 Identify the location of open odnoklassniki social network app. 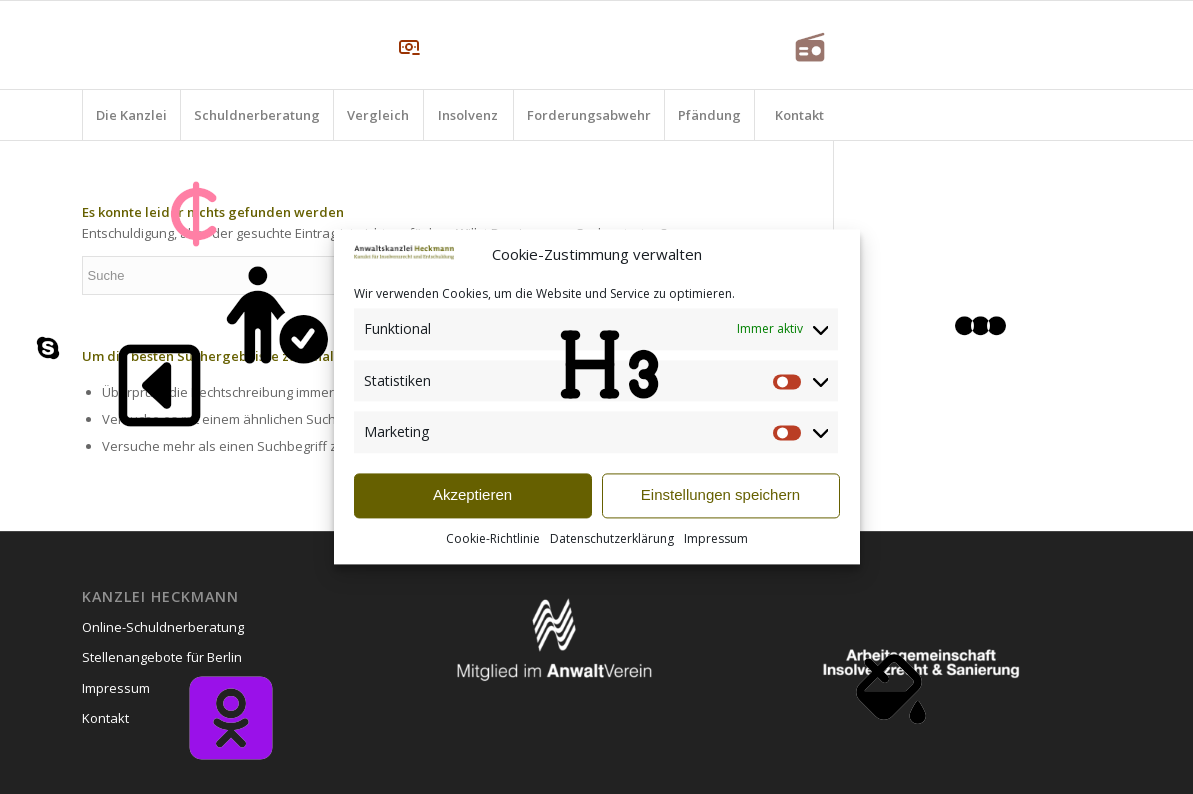
(231, 718).